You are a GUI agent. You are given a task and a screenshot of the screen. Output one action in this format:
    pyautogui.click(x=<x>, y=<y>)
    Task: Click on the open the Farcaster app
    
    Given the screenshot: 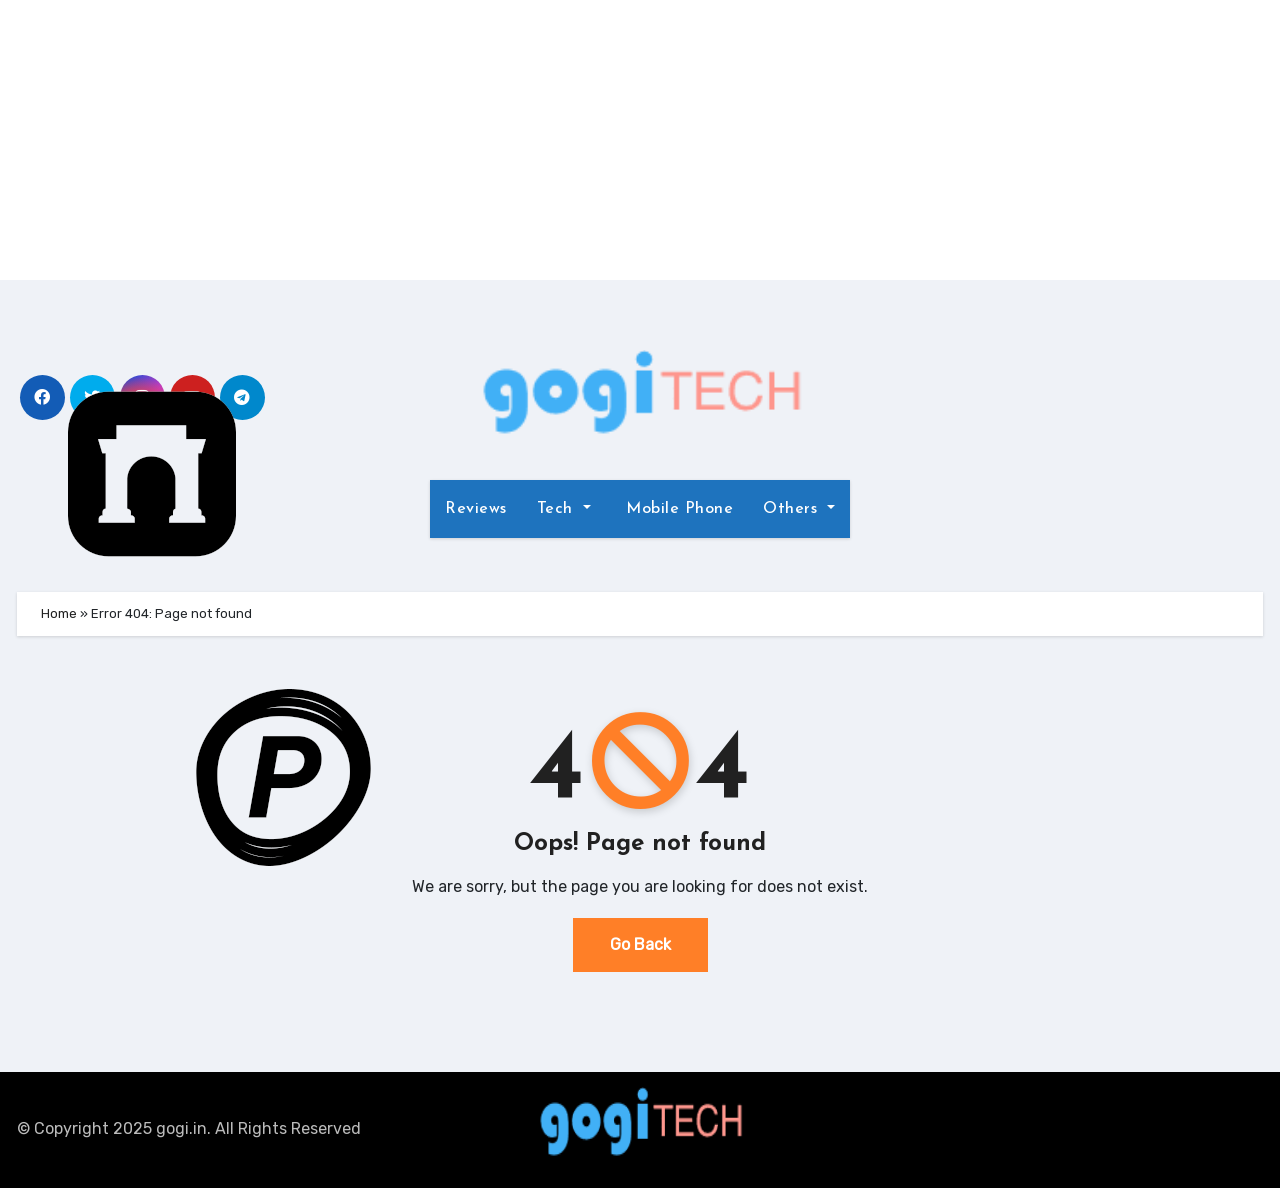 What is the action you would take?
    pyautogui.click(x=152, y=474)
    